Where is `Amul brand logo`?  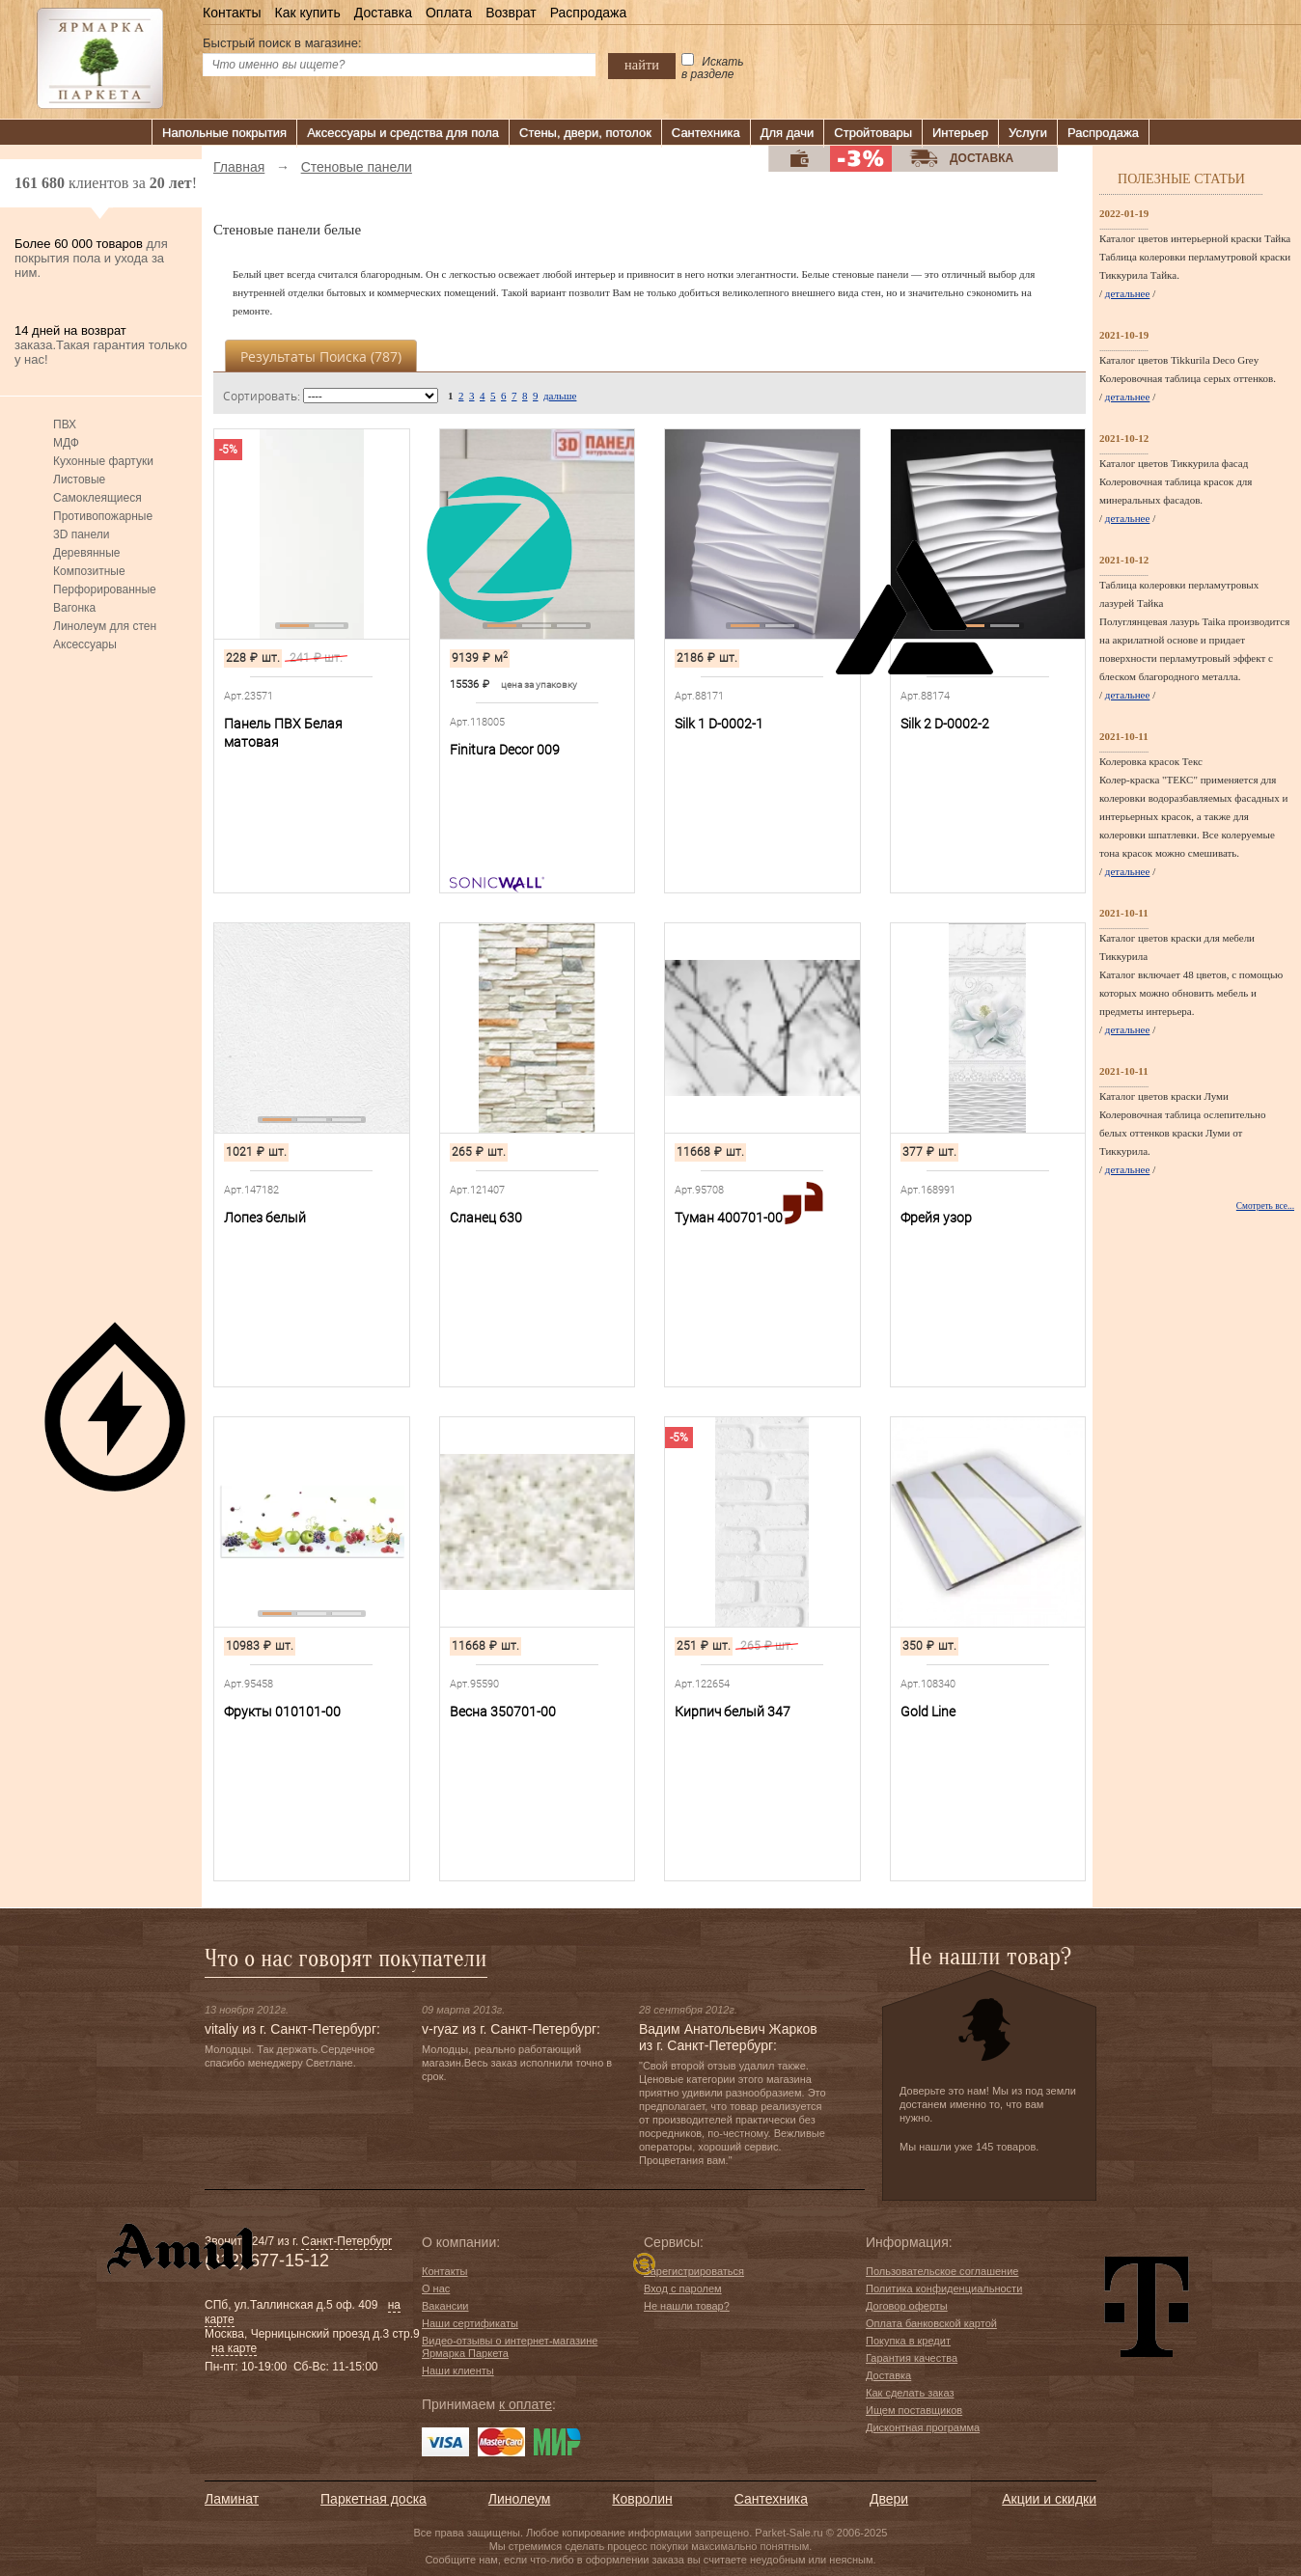 Amul brand logo is located at coordinates (181, 2249).